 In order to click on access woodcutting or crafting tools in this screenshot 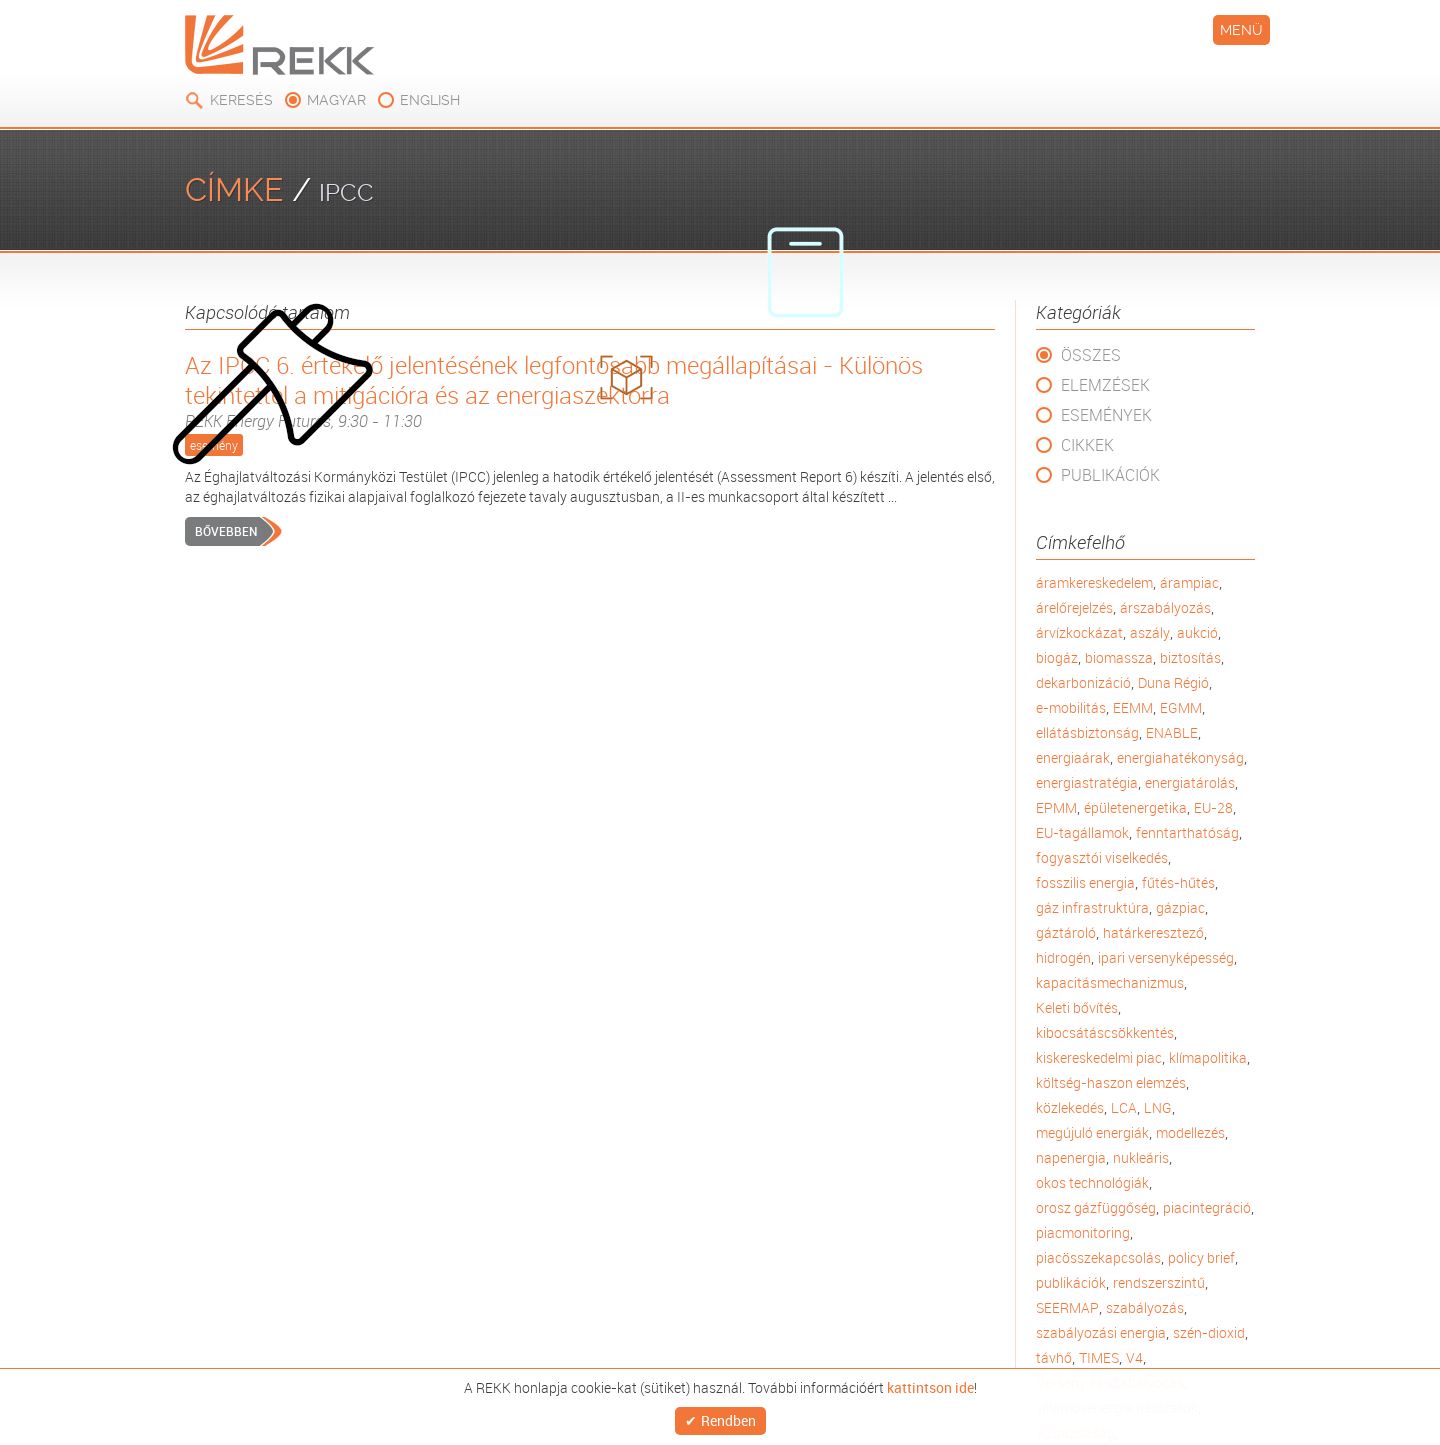, I will do `click(272, 390)`.